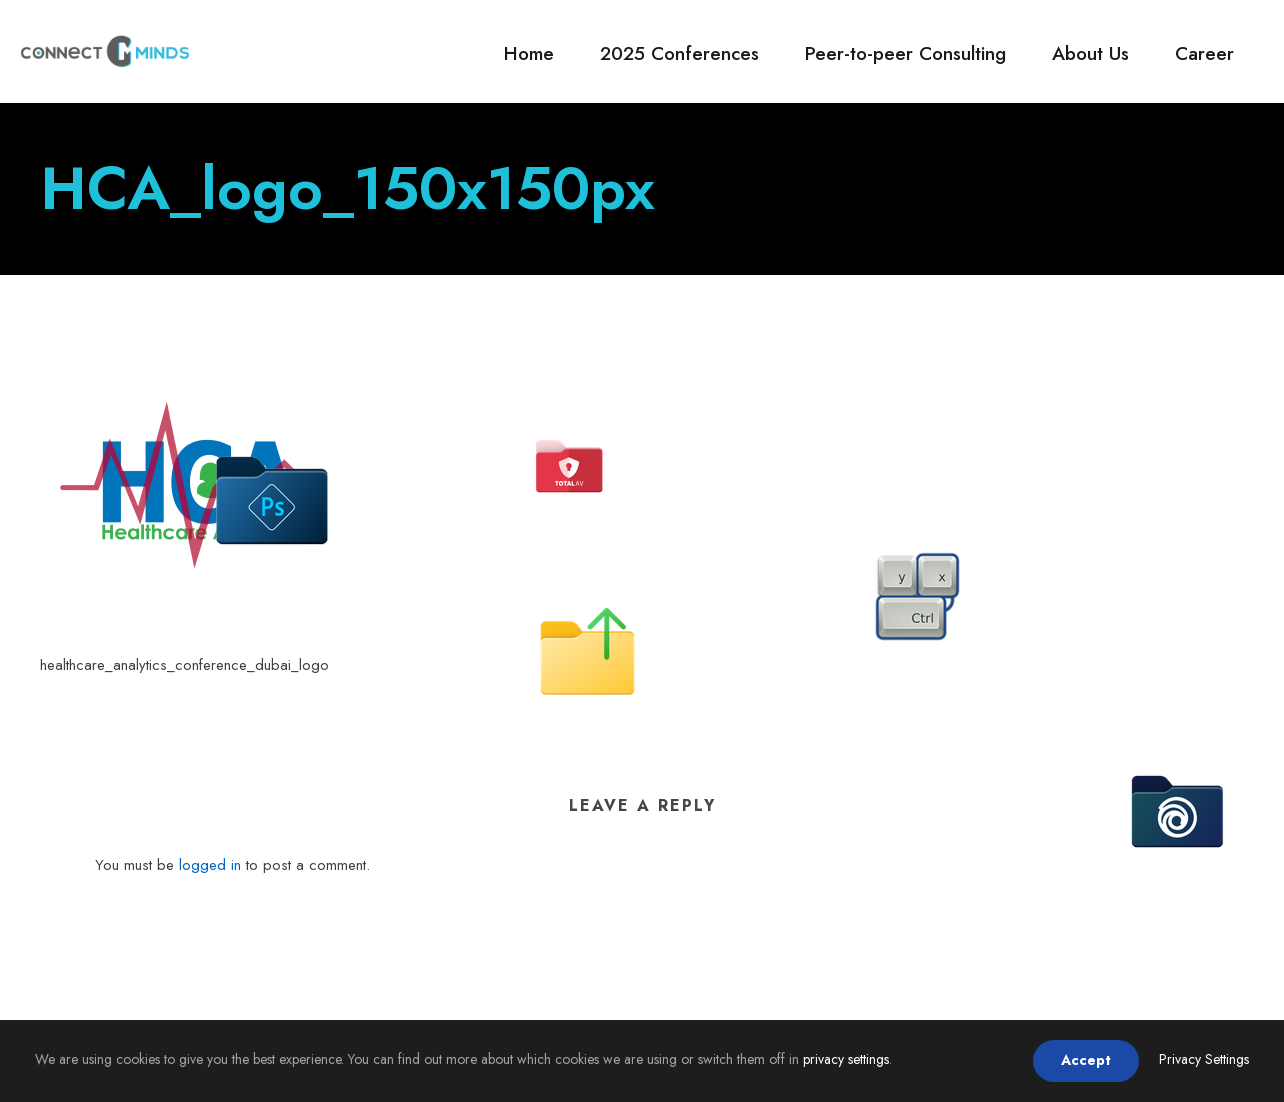 Image resolution: width=1284 pixels, height=1102 pixels. Describe the element at coordinates (1177, 814) in the screenshot. I see `open ubisoft connect (uplay) game files folder` at that location.